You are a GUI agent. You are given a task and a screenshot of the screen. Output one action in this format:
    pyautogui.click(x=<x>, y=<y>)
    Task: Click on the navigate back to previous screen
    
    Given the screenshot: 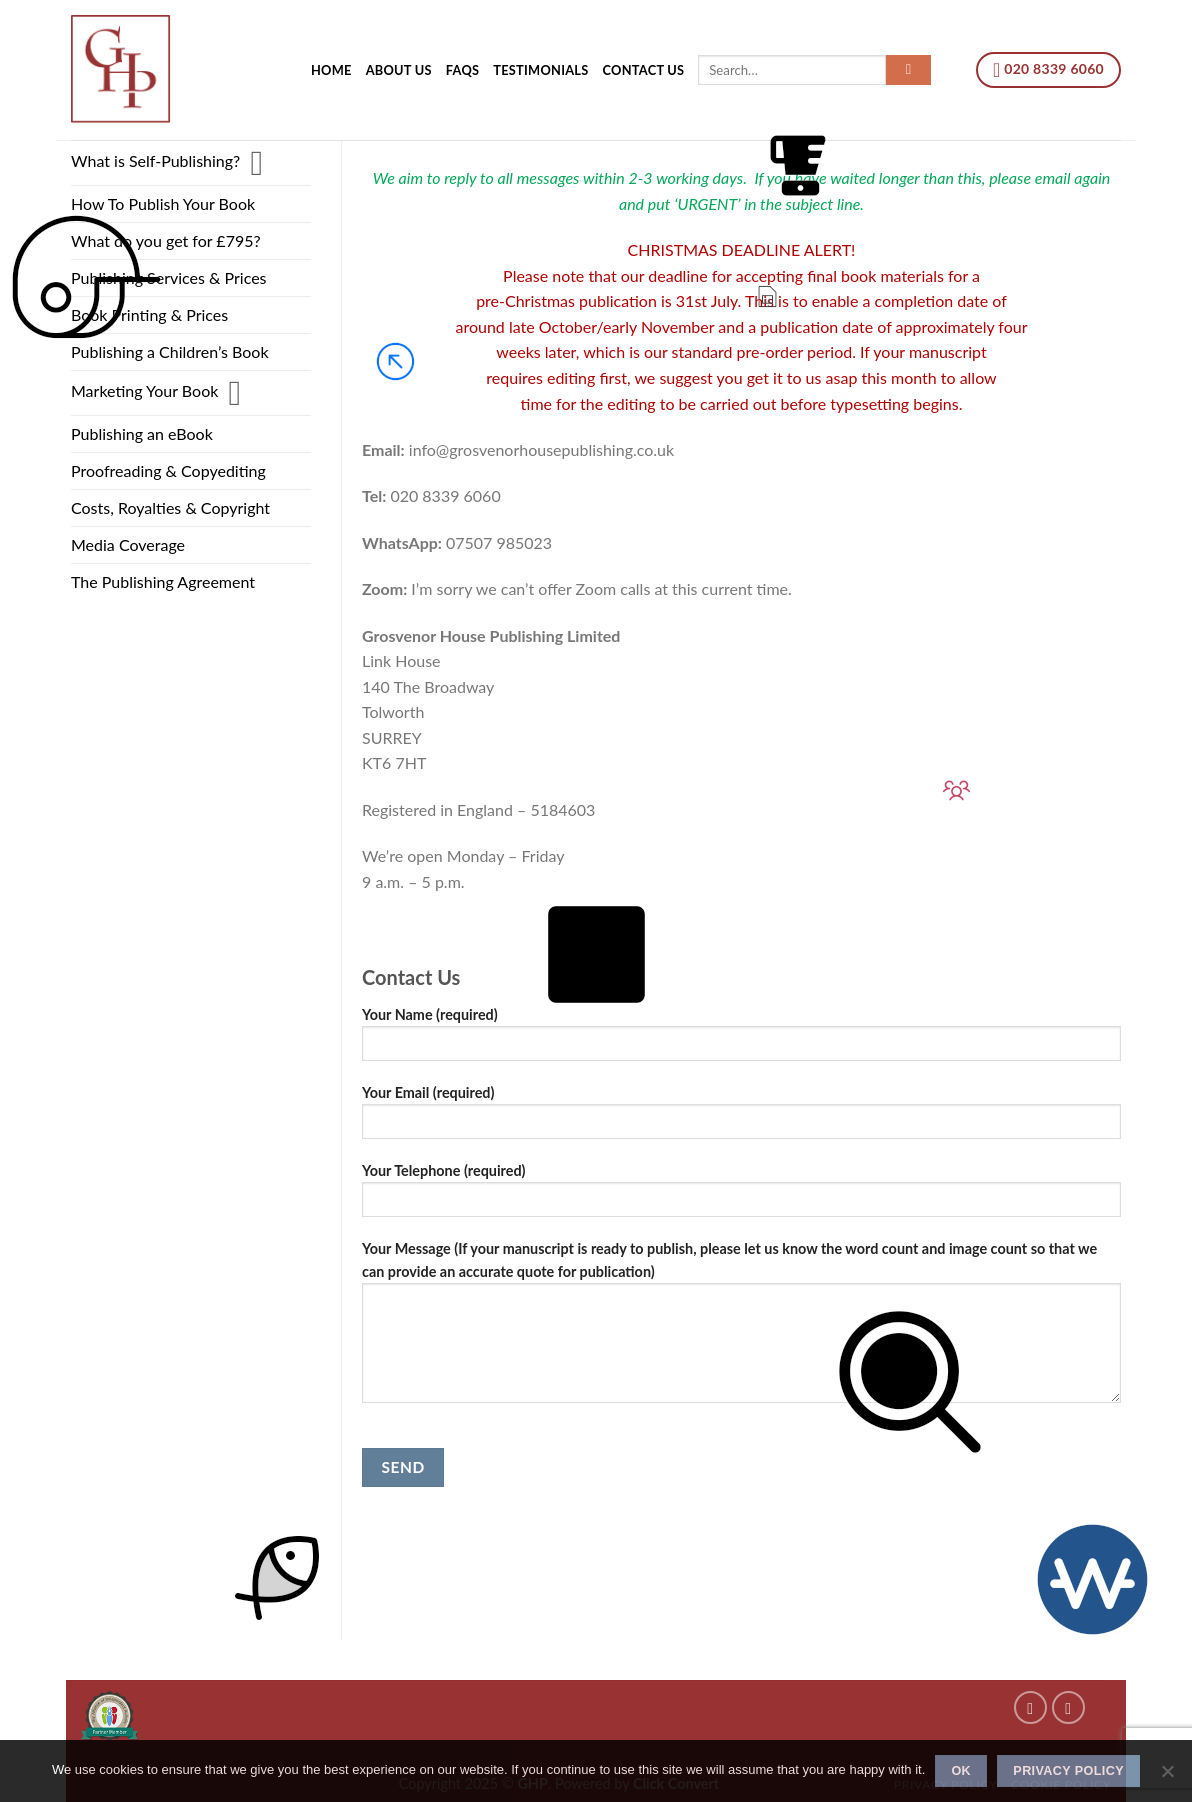 What is the action you would take?
    pyautogui.click(x=395, y=361)
    